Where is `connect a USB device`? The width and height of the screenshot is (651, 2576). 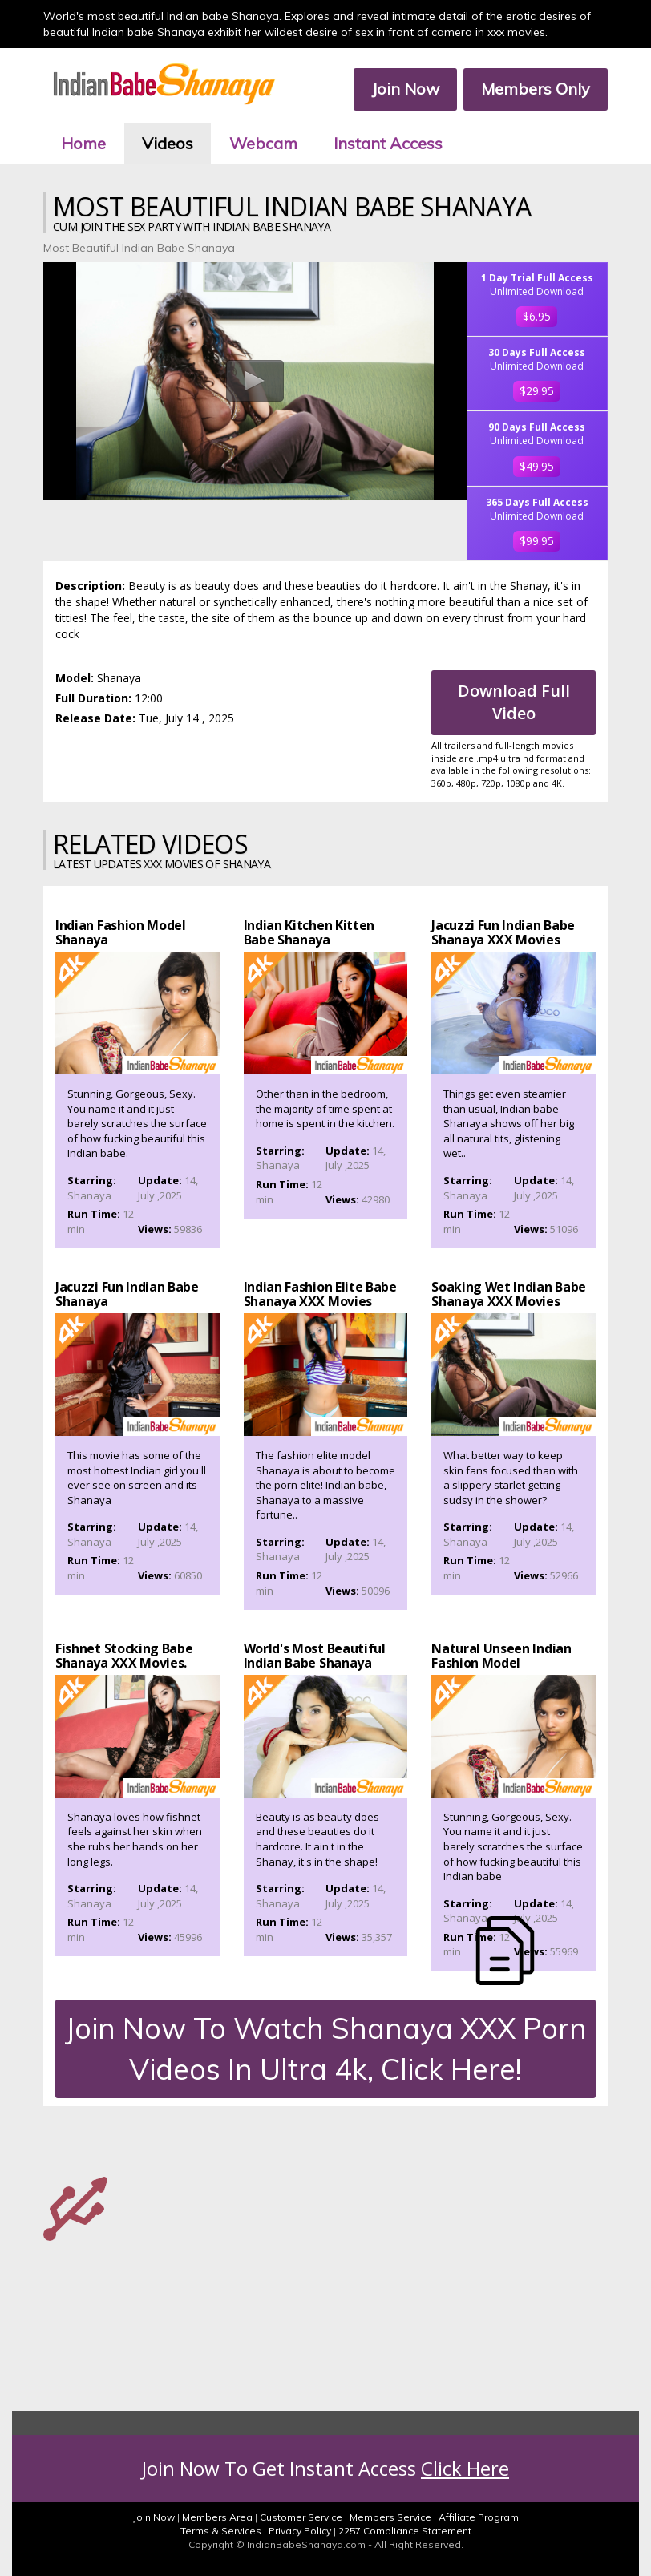 connect a USB device is located at coordinates (75, 2209).